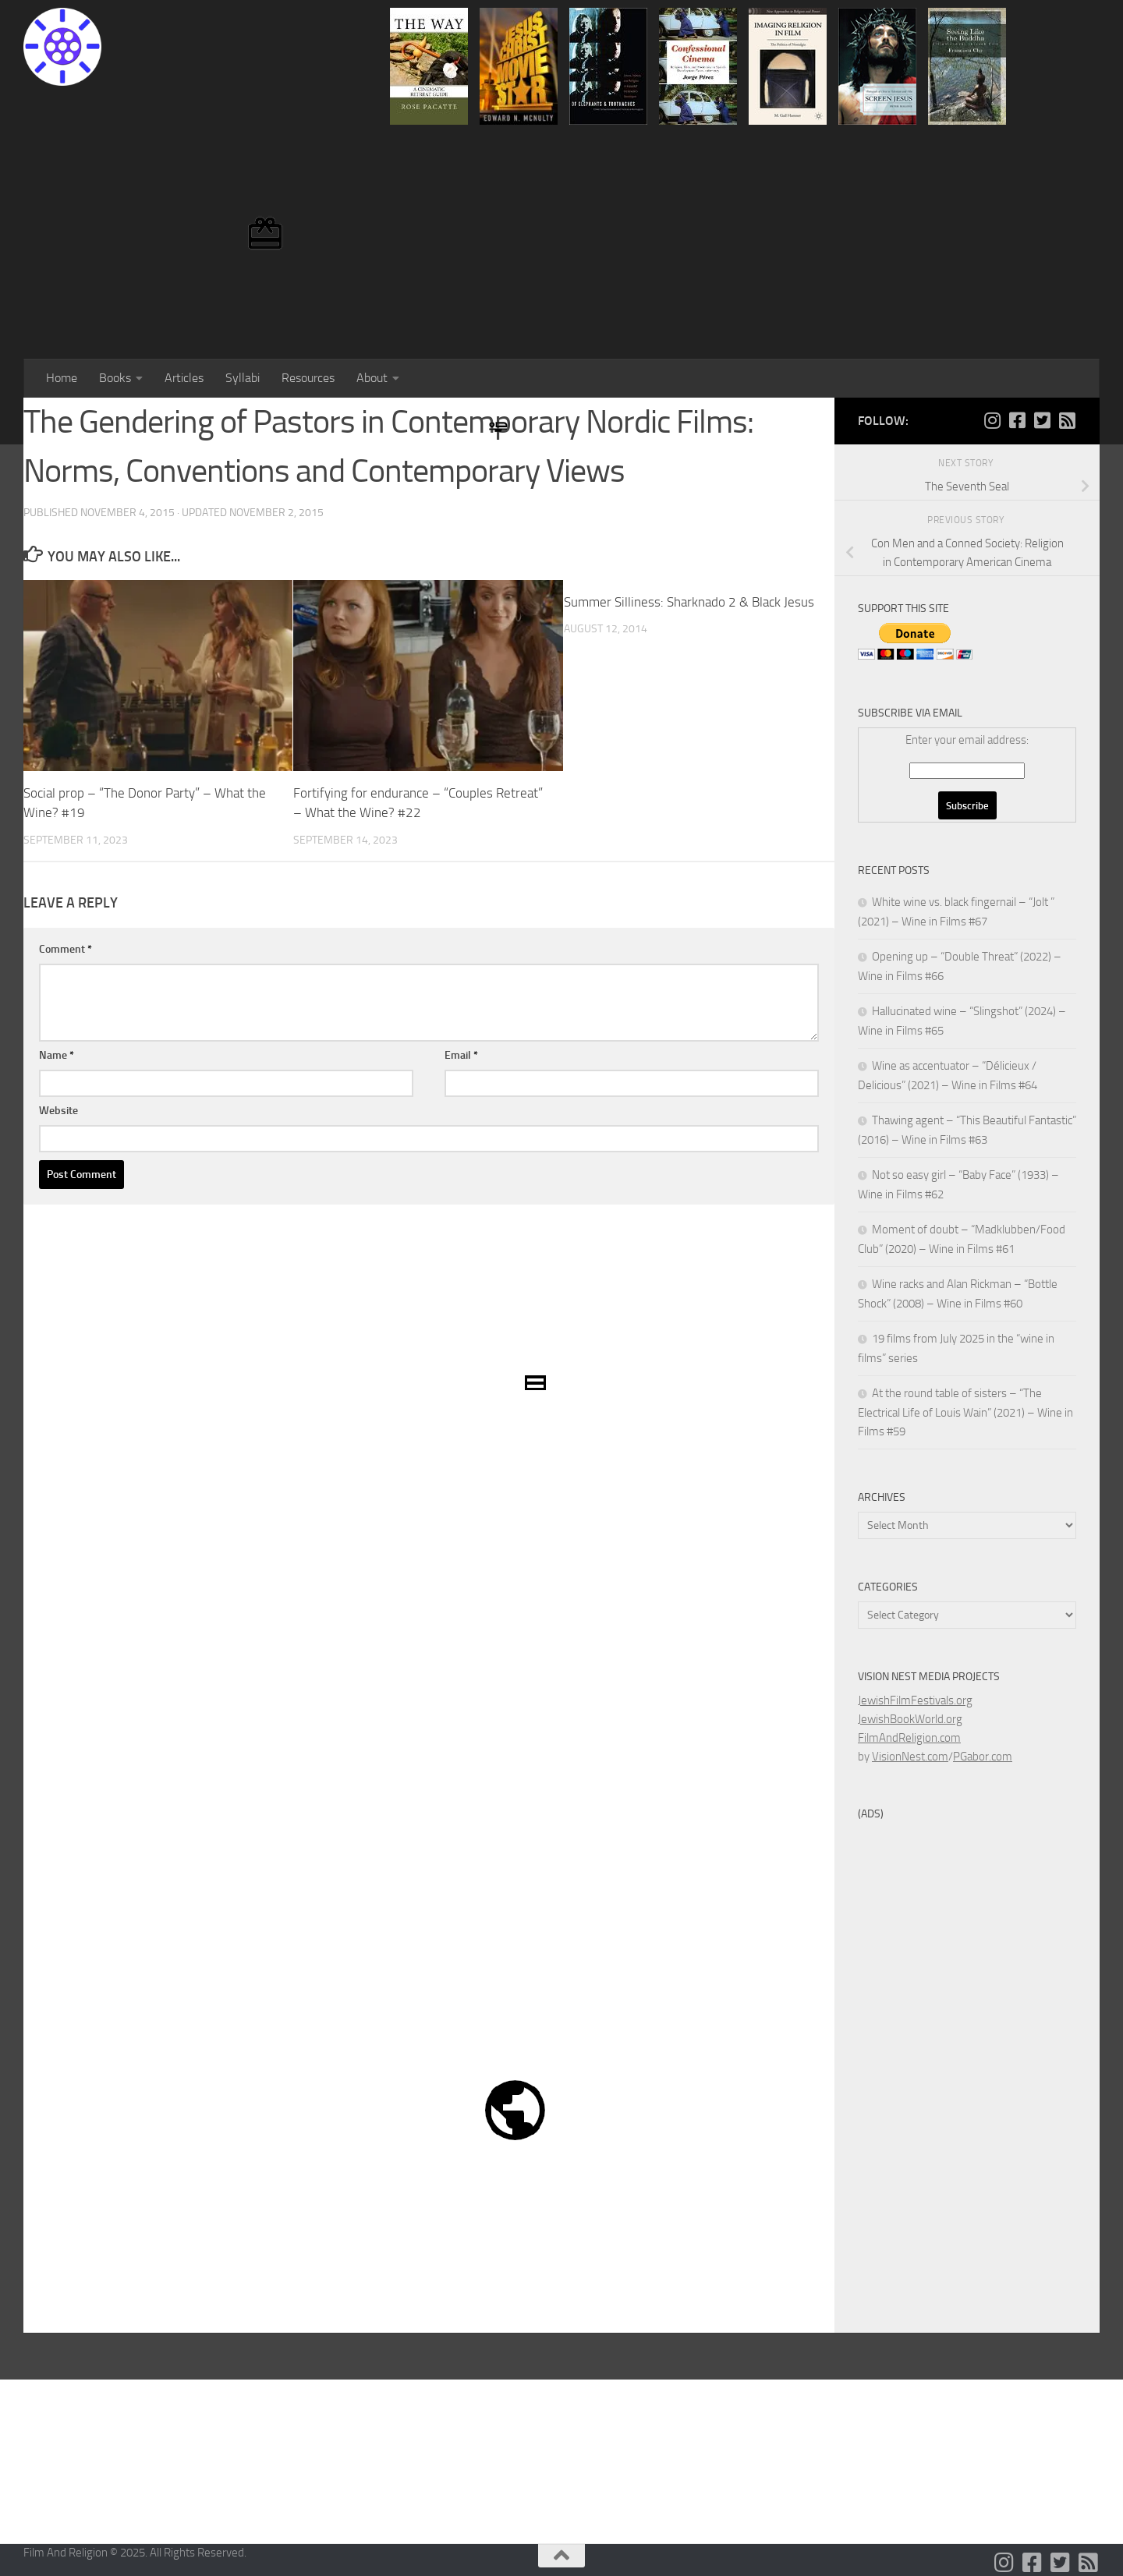  I want to click on select flat bed seat option, so click(498, 426).